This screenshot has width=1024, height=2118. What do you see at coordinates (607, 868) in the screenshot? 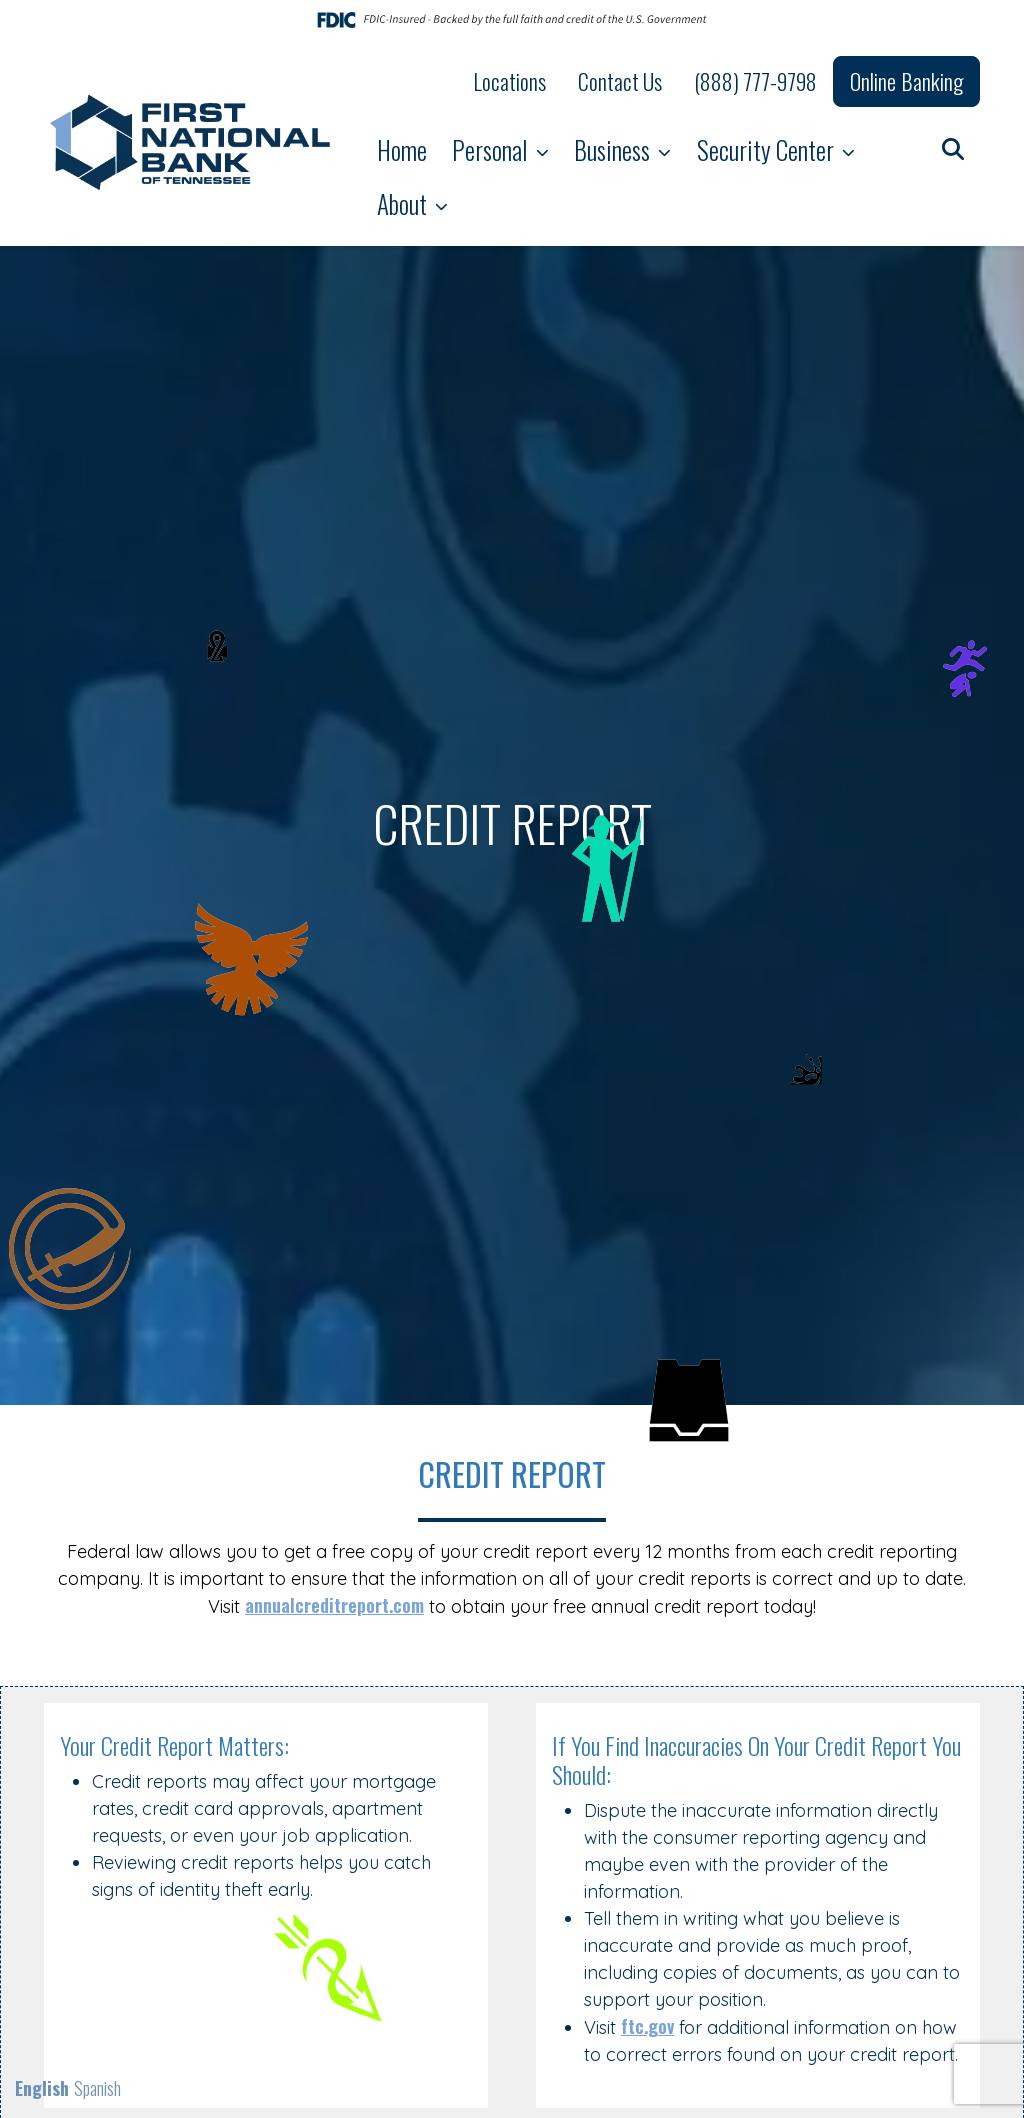
I see `select pikeman unit in strategy game` at bounding box center [607, 868].